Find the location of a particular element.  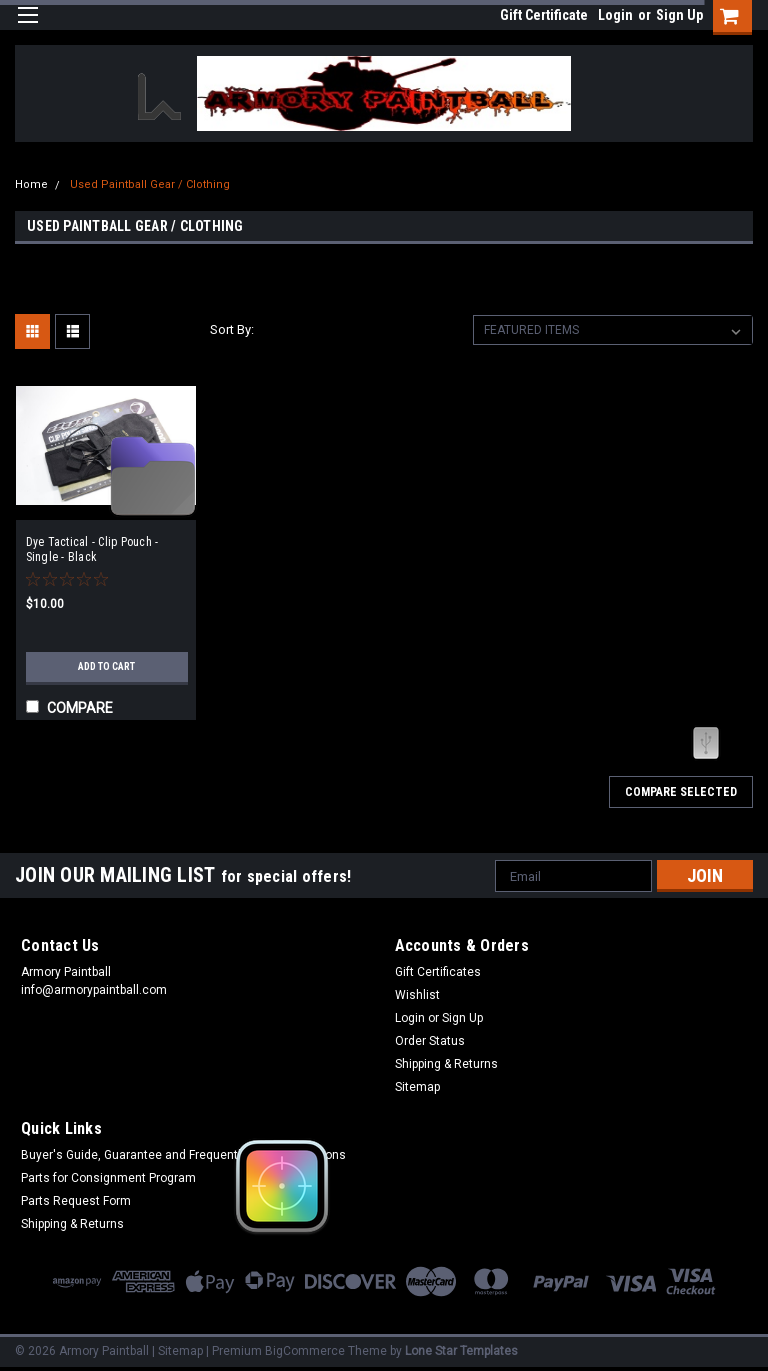

launch the nibbles snake game is located at coordinates (159, 98).